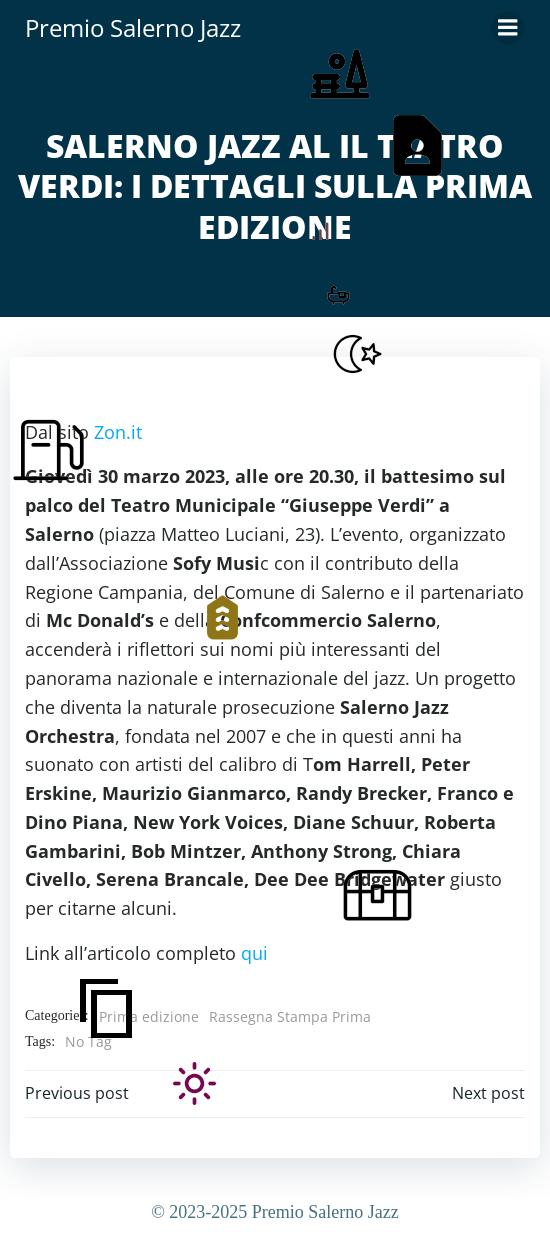 The height and width of the screenshot is (1242, 550). I want to click on view user rank or level status, so click(222, 617).